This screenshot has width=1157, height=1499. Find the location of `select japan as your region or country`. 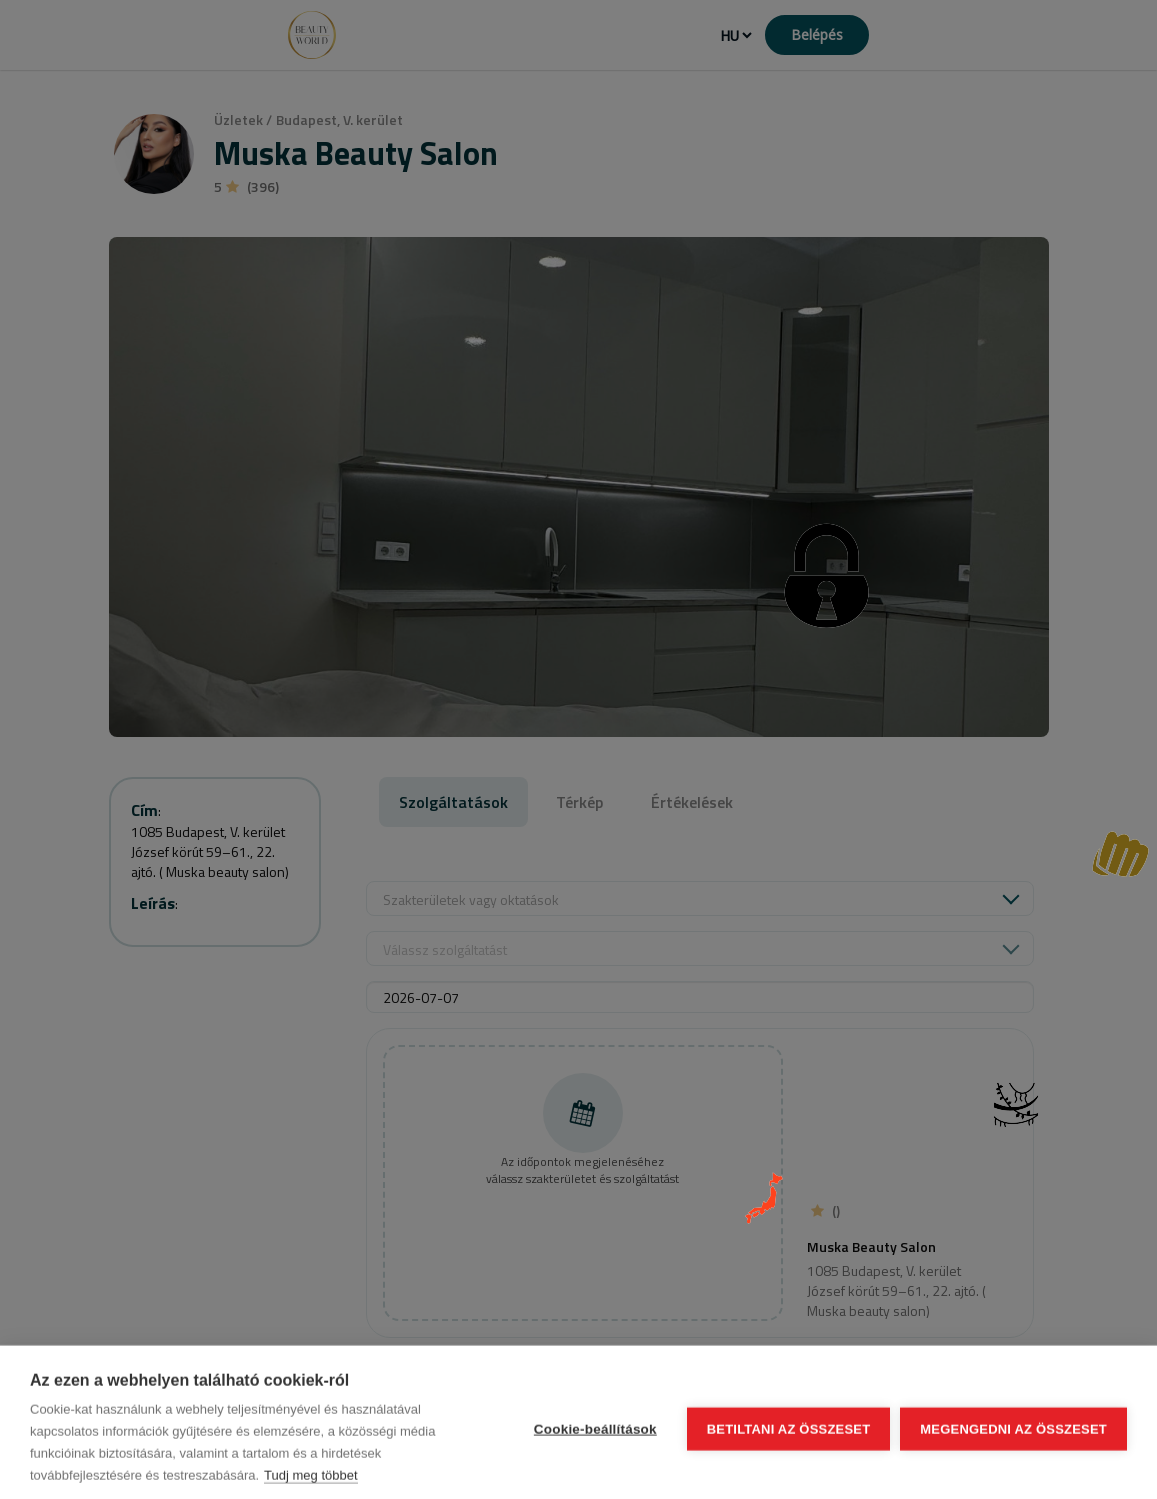

select japan as your region or country is located at coordinates (764, 1198).